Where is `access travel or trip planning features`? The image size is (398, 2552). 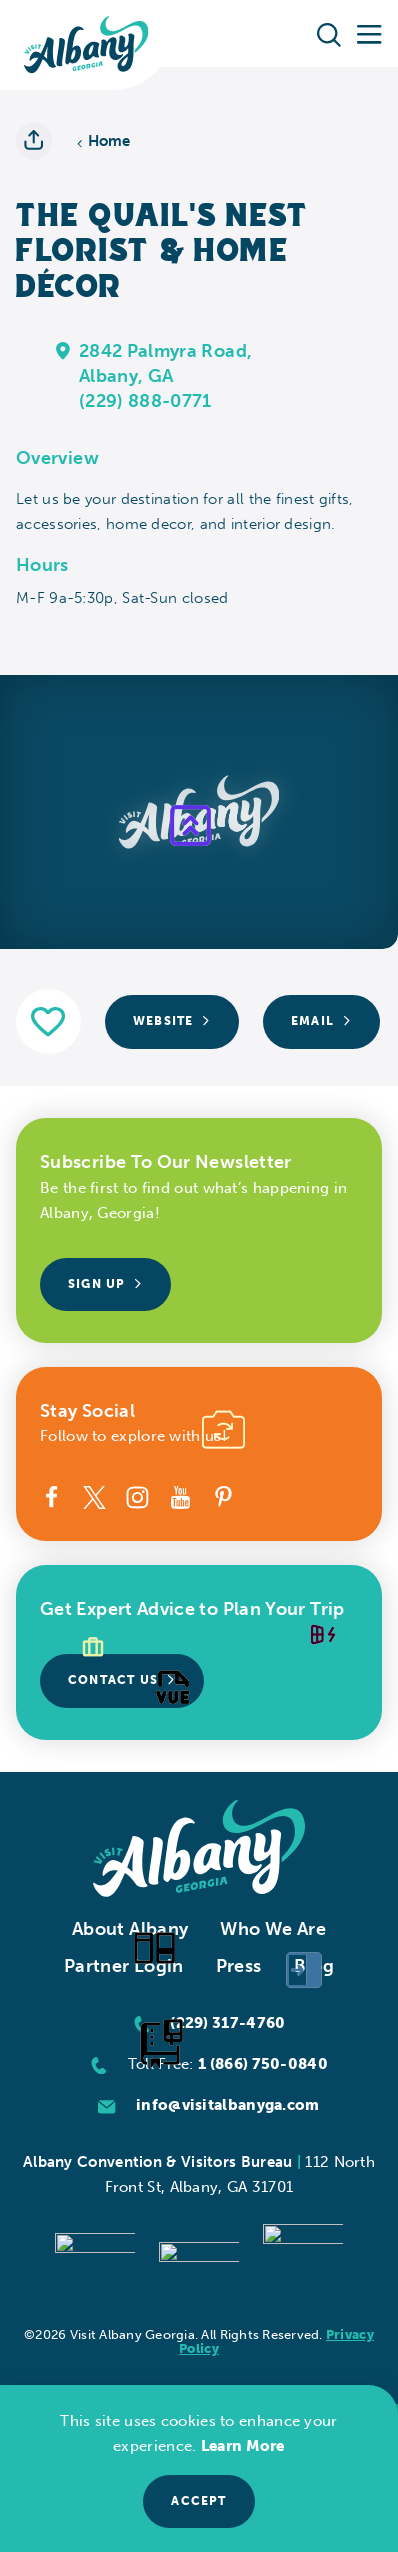 access travel or trip planning features is located at coordinates (93, 1648).